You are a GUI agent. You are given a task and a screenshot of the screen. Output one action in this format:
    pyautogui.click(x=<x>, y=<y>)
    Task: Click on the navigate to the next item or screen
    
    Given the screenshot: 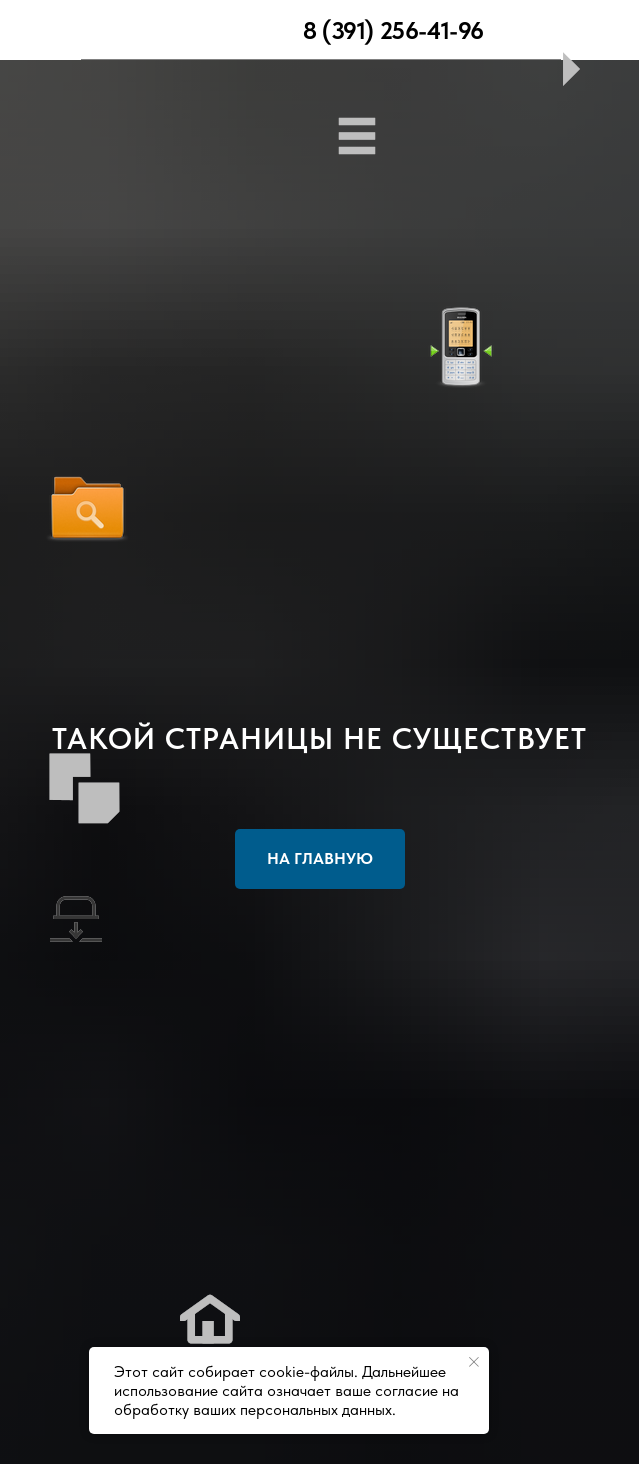 What is the action you would take?
    pyautogui.click(x=570, y=69)
    